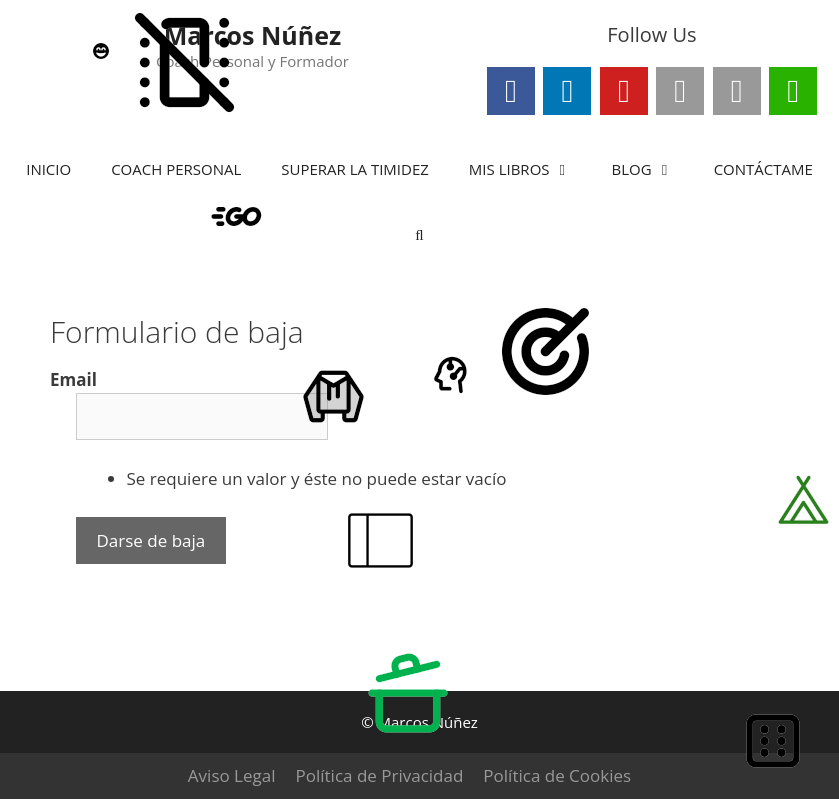 This screenshot has width=839, height=799. I want to click on access recipes or cooking features, so click(408, 693).